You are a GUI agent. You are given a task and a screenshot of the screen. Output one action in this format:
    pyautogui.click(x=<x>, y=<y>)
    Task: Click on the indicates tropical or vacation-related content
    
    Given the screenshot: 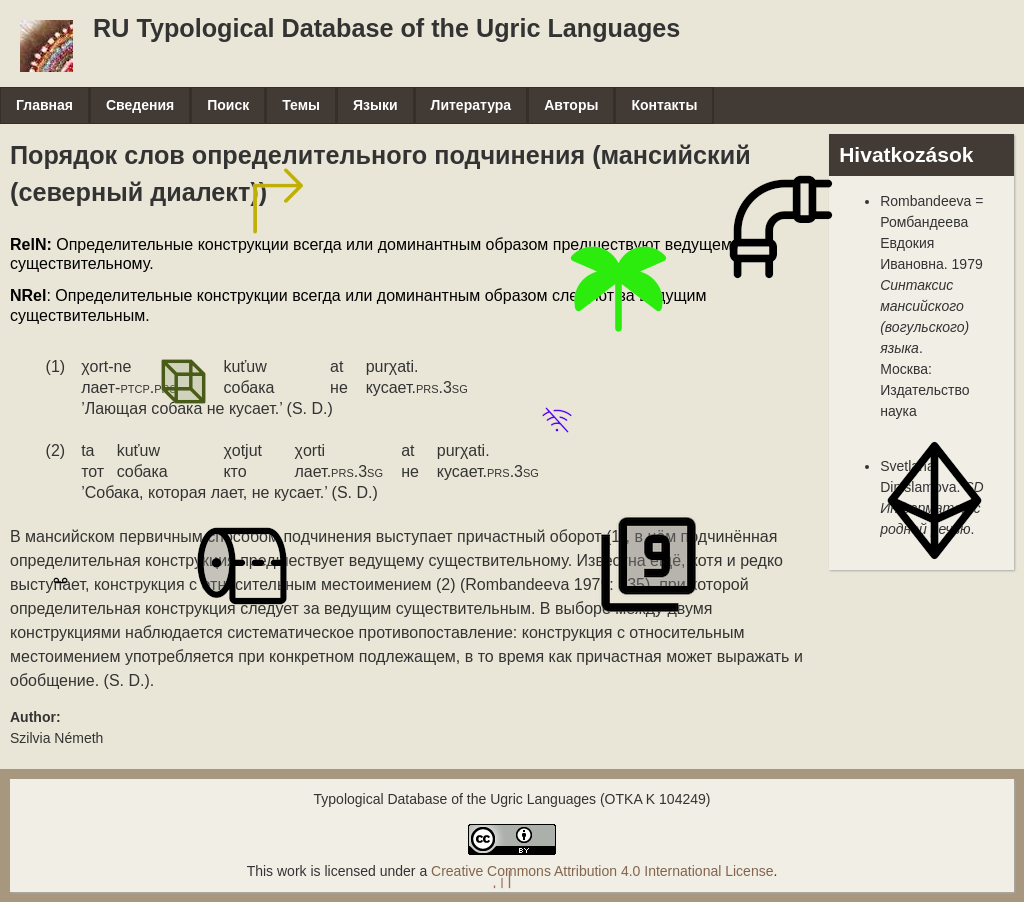 What is the action you would take?
    pyautogui.click(x=618, y=287)
    